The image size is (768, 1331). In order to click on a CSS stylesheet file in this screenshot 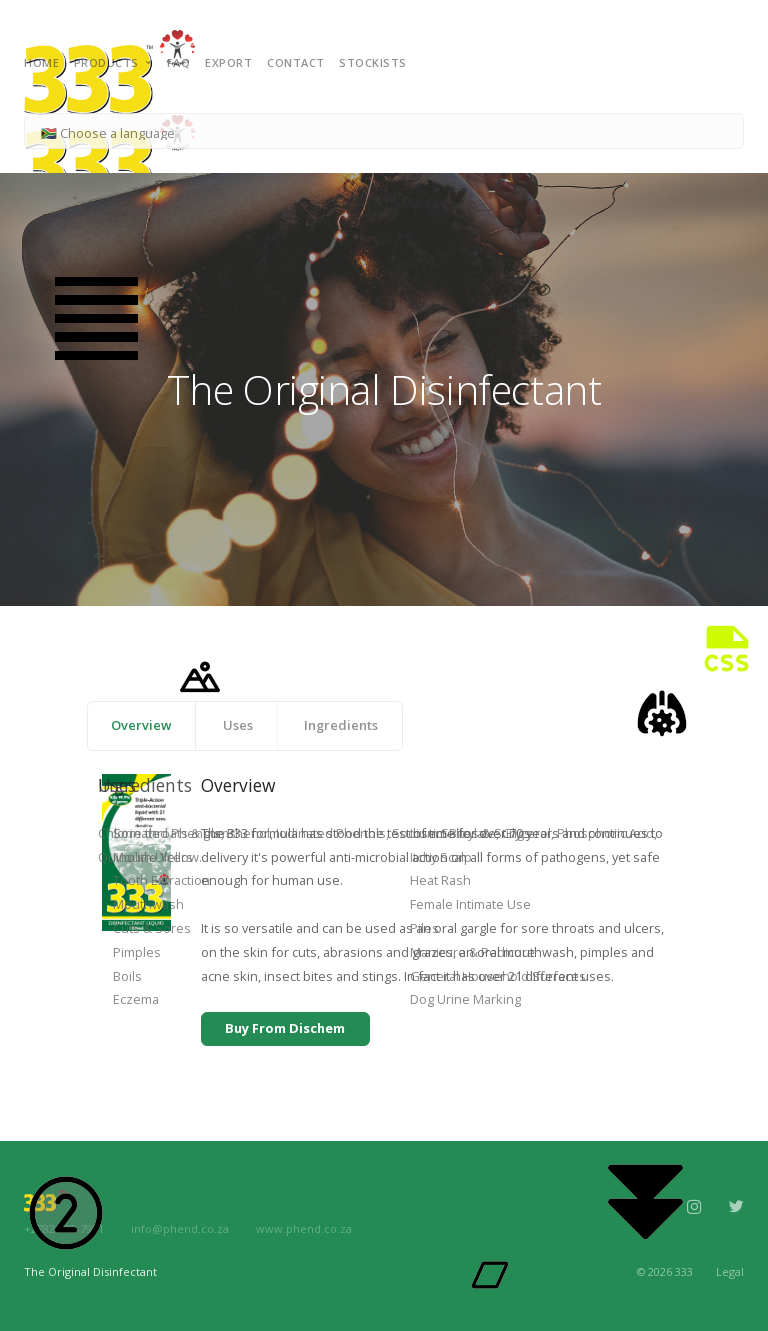, I will do `click(727, 650)`.